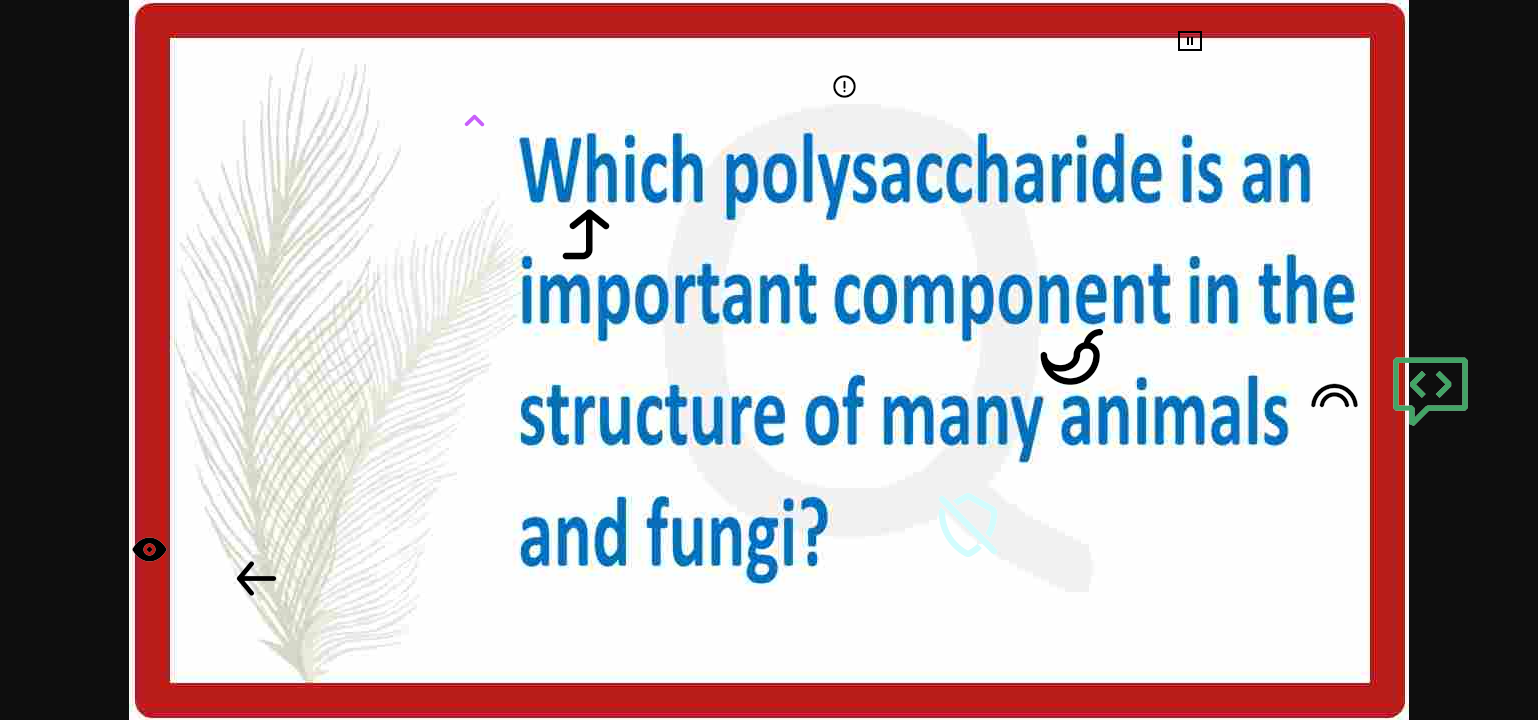  What do you see at coordinates (474, 121) in the screenshot?
I see `collapse an expanded section` at bounding box center [474, 121].